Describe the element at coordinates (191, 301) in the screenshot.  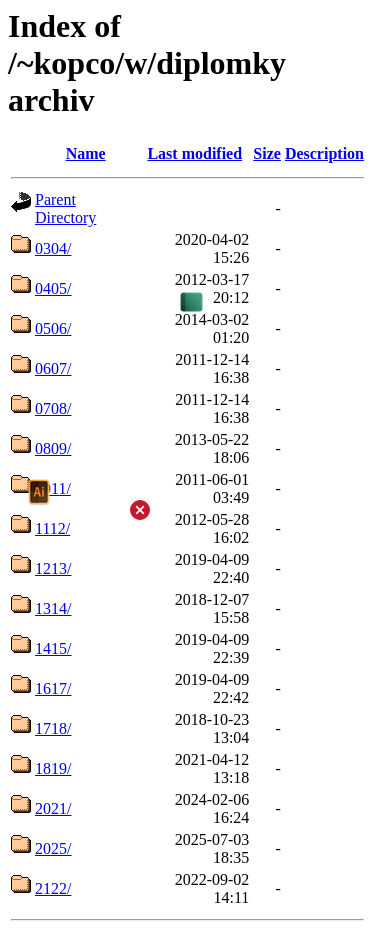
I see `access desktop folder or files` at that location.